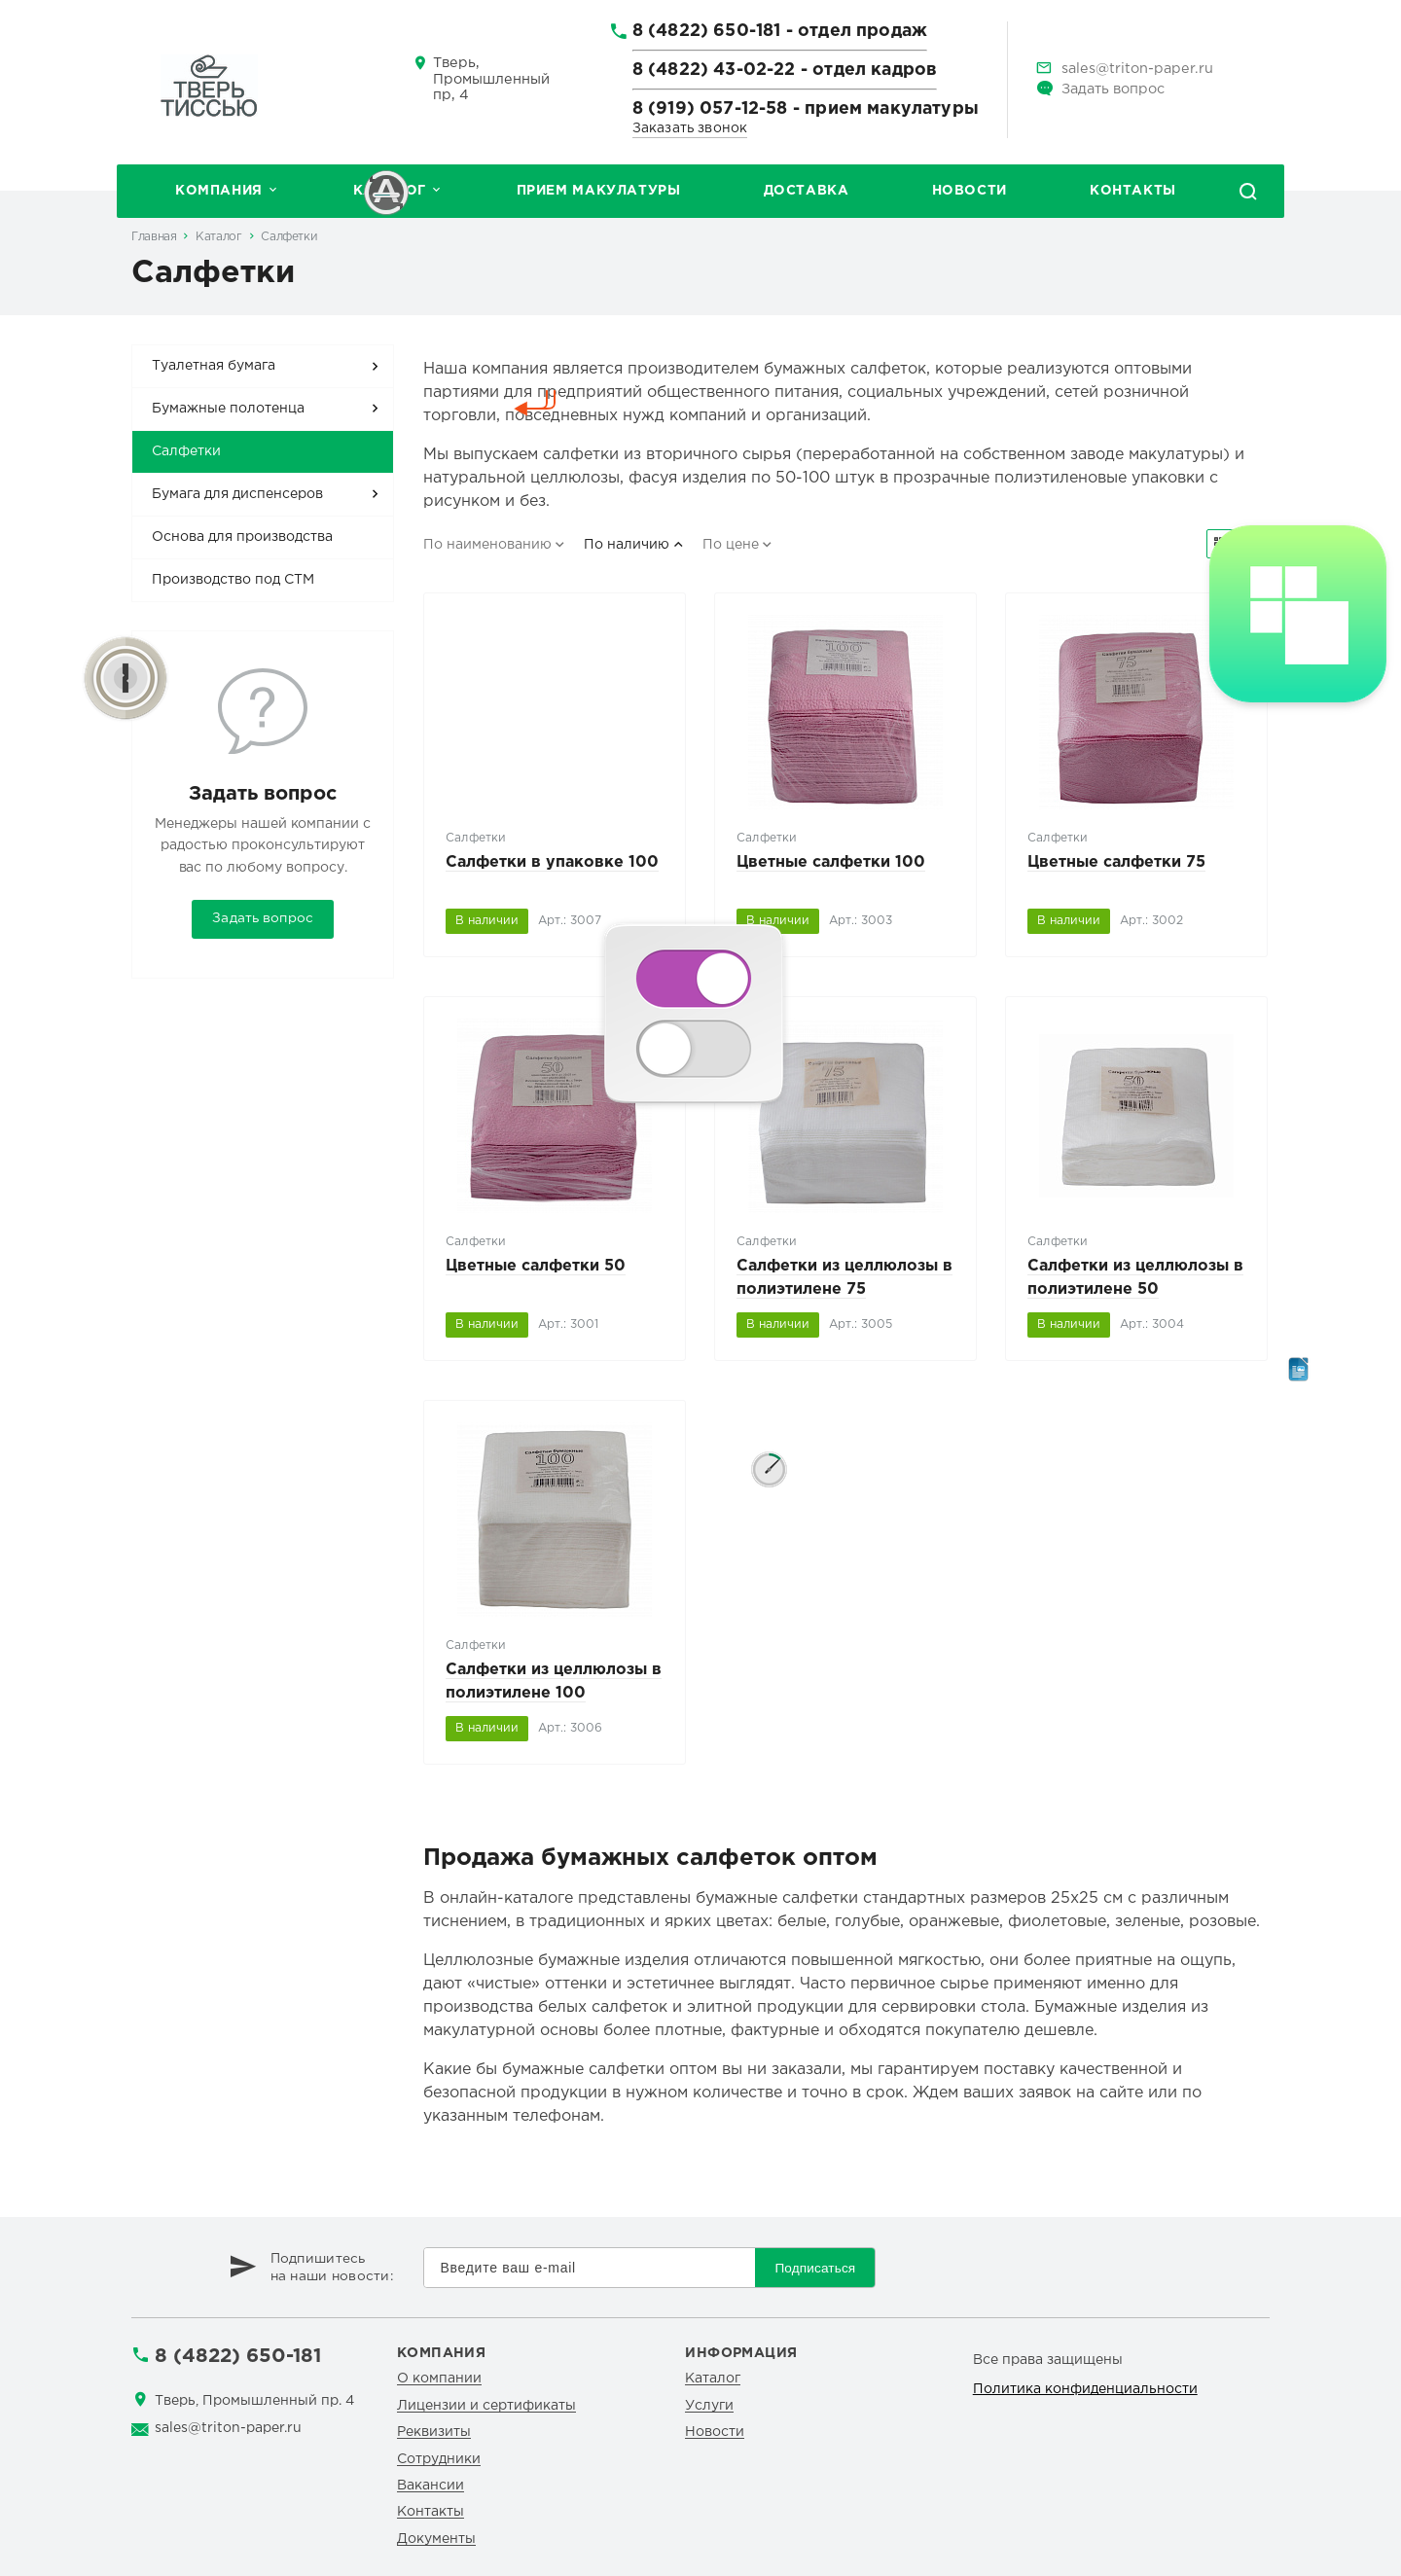 This screenshot has width=1401, height=2576. What do you see at coordinates (694, 1014) in the screenshot?
I see `open gnome tweaks to customize desktop settings` at bounding box center [694, 1014].